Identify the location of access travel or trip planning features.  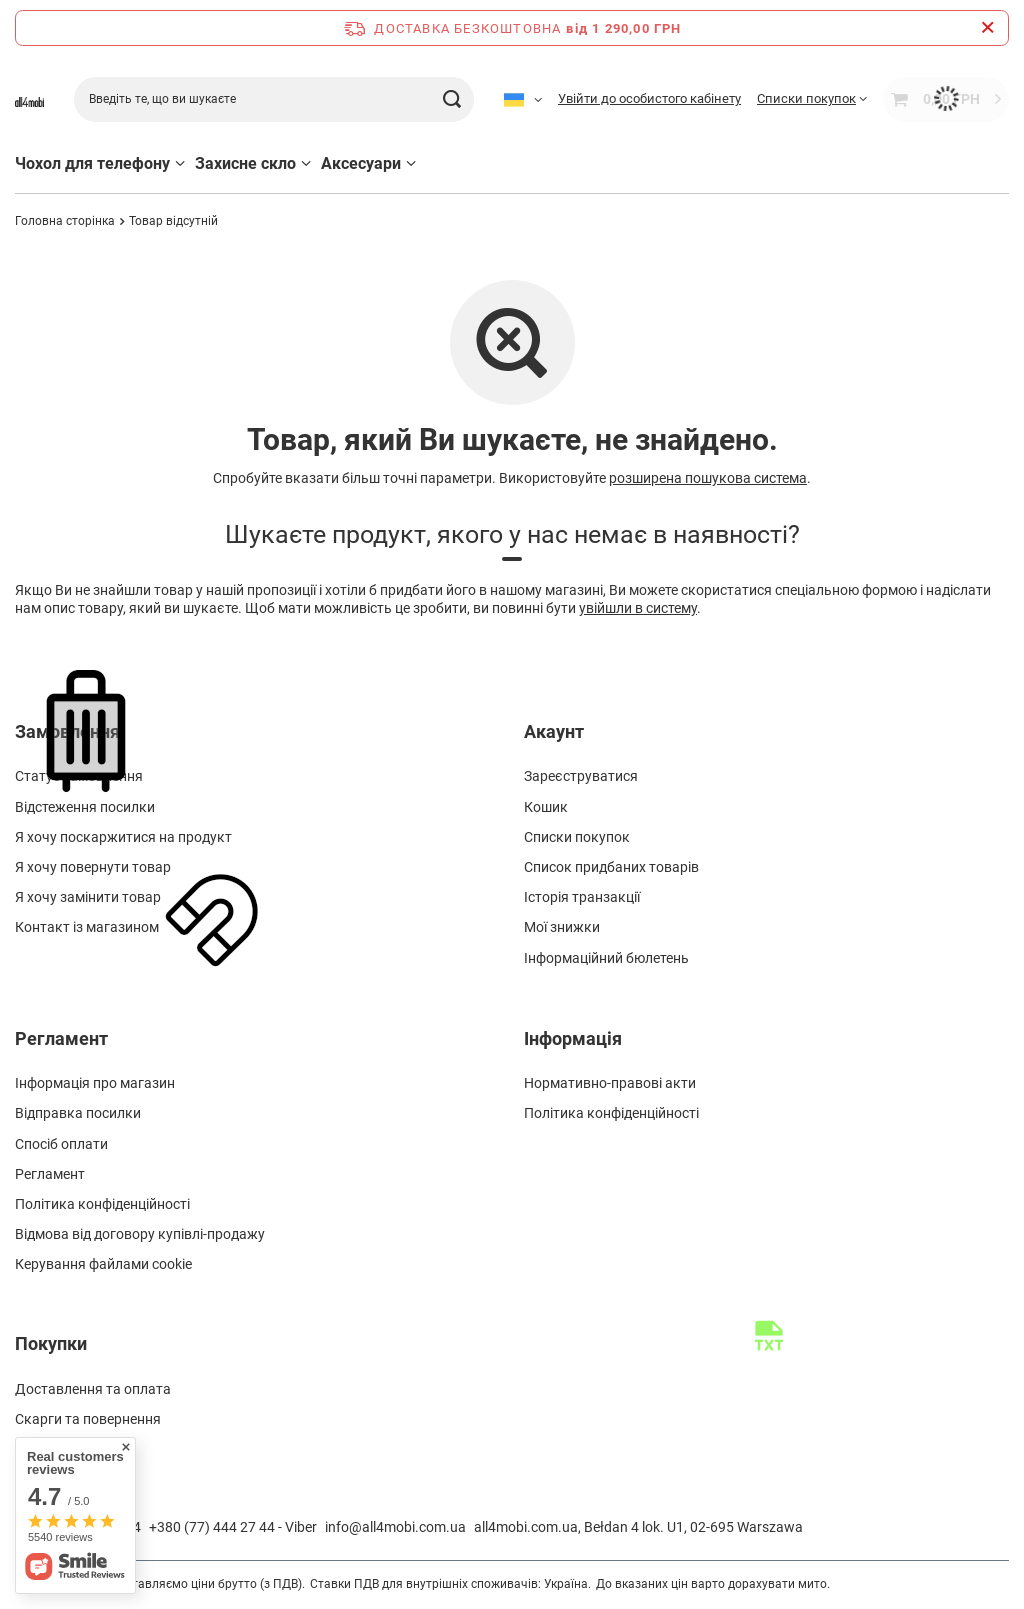
(86, 733).